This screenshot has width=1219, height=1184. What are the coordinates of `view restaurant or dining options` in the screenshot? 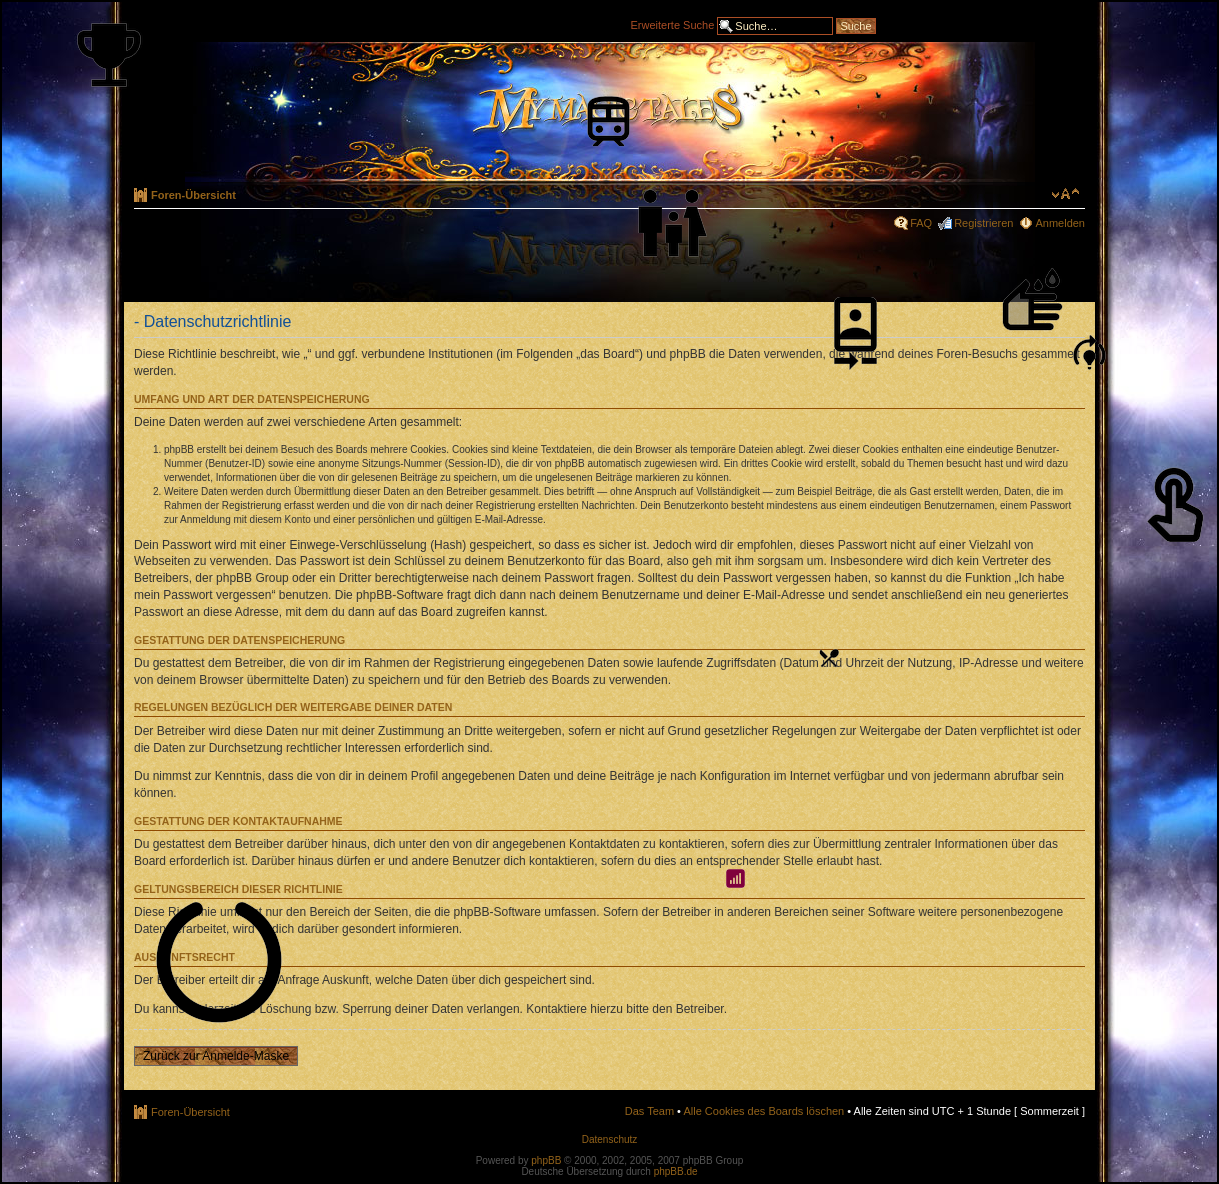 It's located at (829, 658).